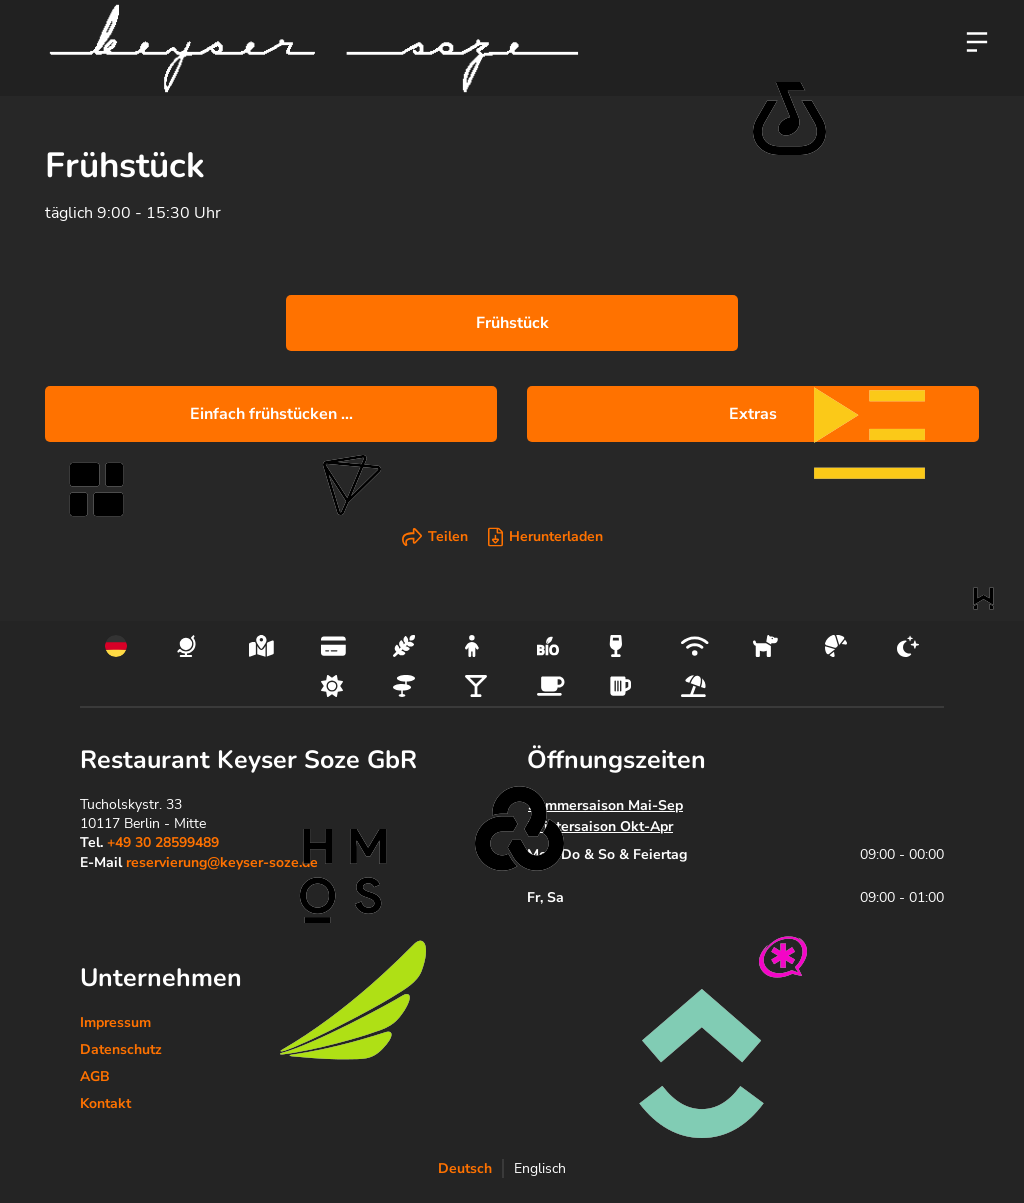  What do you see at coordinates (869, 434) in the screenshot?
I see `view your playlist` at bounding box center [869, 434].